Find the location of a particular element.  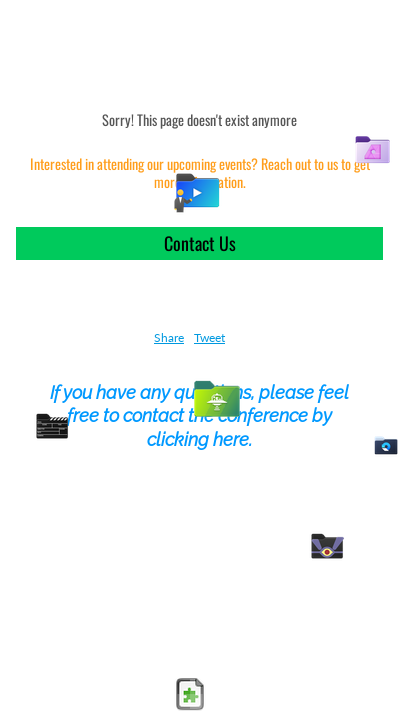

open affinity photo project files folder is located at coordinates (372, 150).